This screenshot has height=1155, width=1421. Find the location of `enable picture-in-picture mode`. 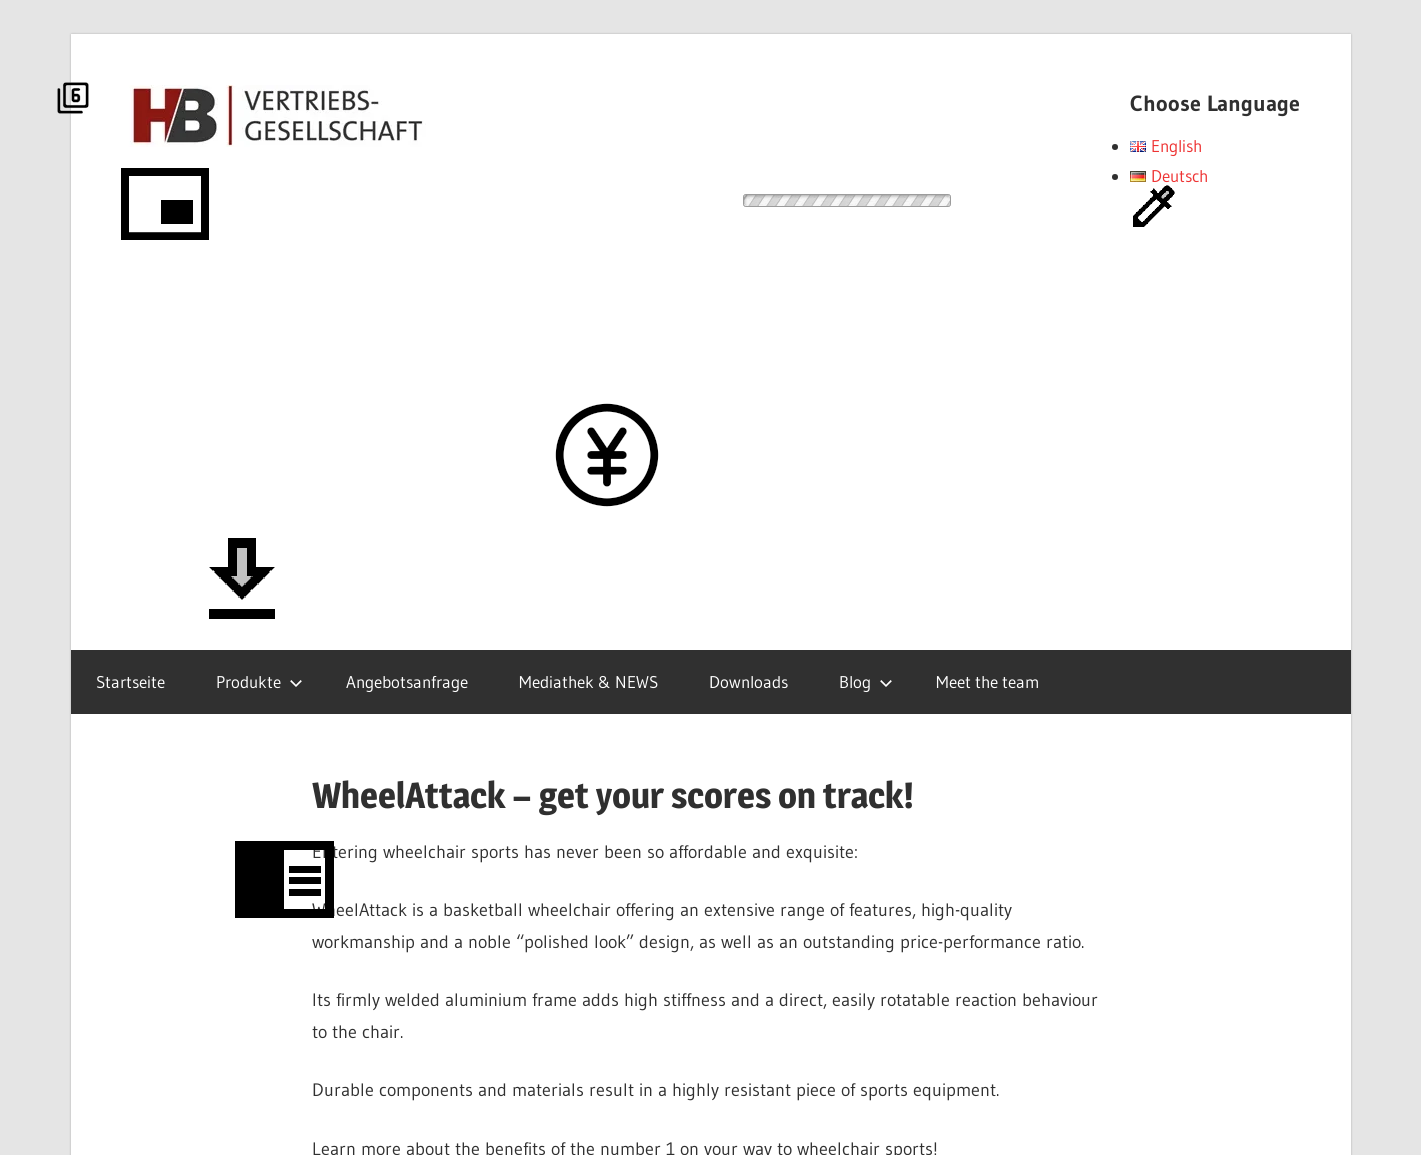

enable picture-in-picture mode is located at coordinates (165, 204).